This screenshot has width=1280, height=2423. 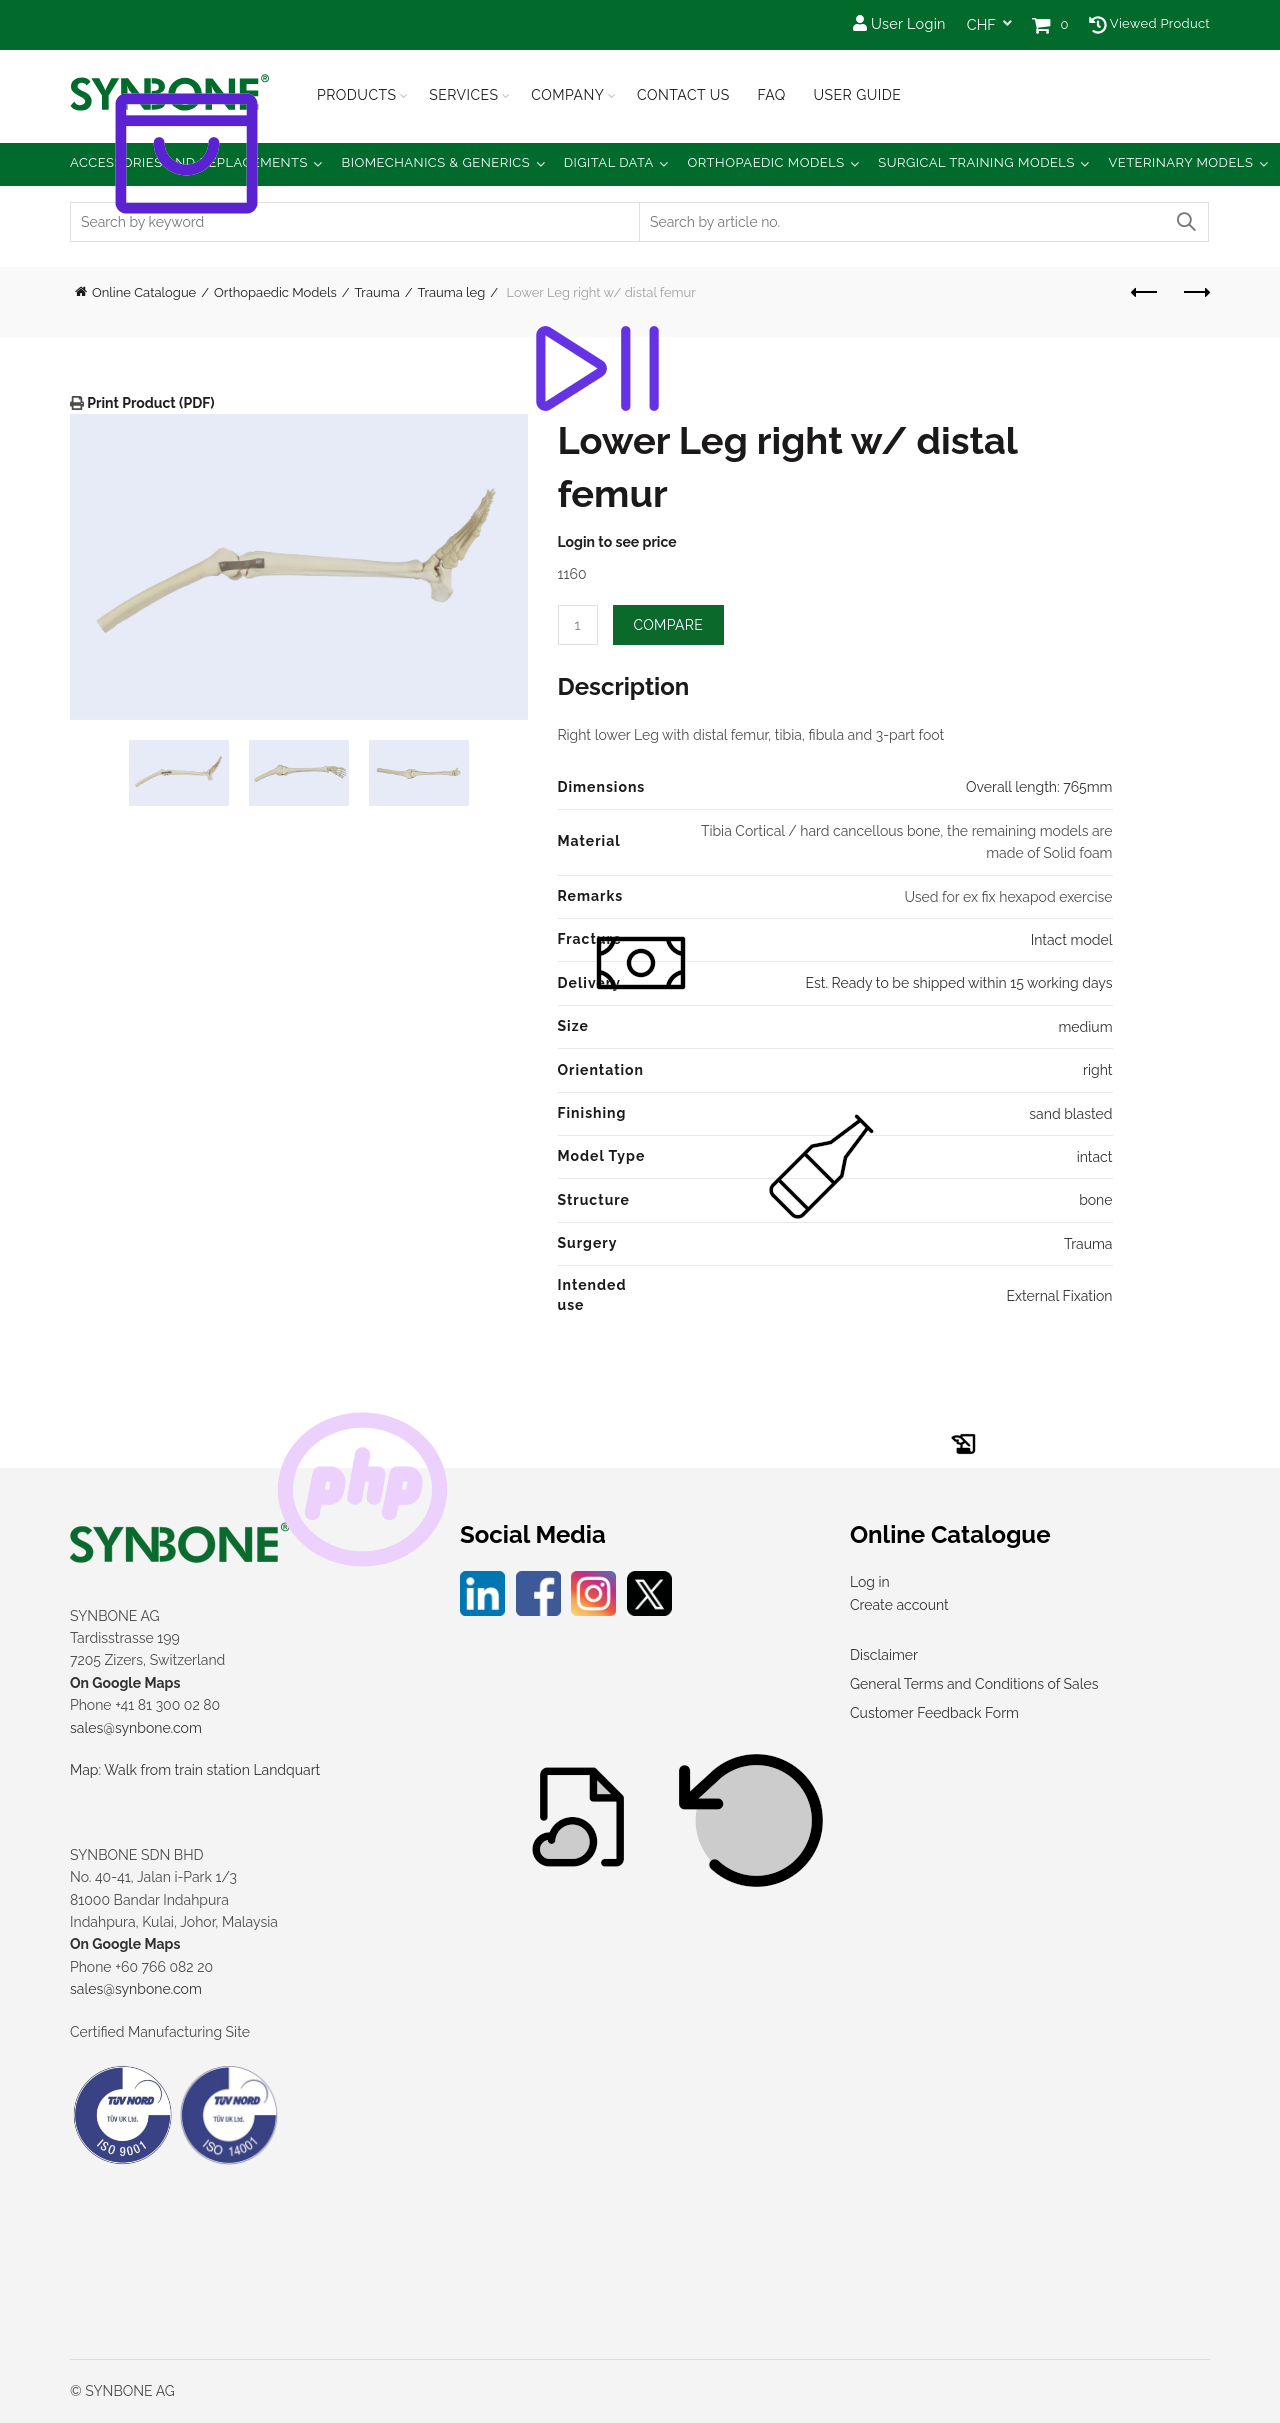 I want to click on indicates php programming language or technology, so click(x=362, y=1489).